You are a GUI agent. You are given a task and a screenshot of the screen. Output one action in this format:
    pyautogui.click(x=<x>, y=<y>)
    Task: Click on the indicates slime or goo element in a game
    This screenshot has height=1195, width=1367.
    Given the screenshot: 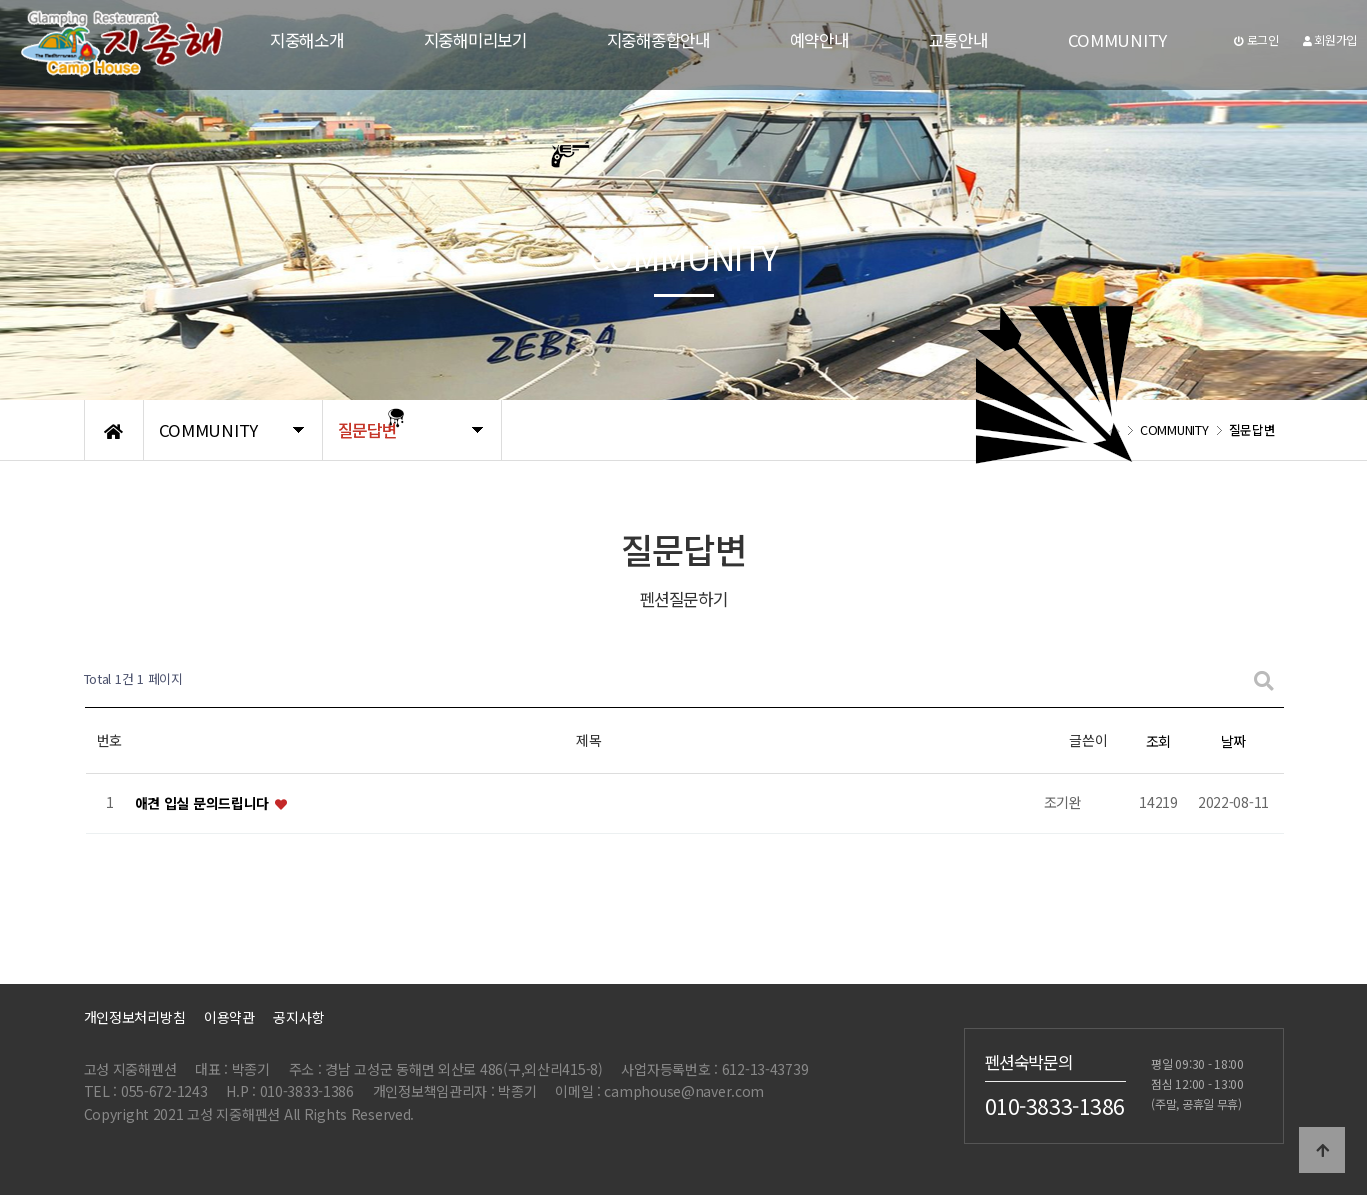 What is the action you would take?
    pyautogui.click(x=396, y=418)
    